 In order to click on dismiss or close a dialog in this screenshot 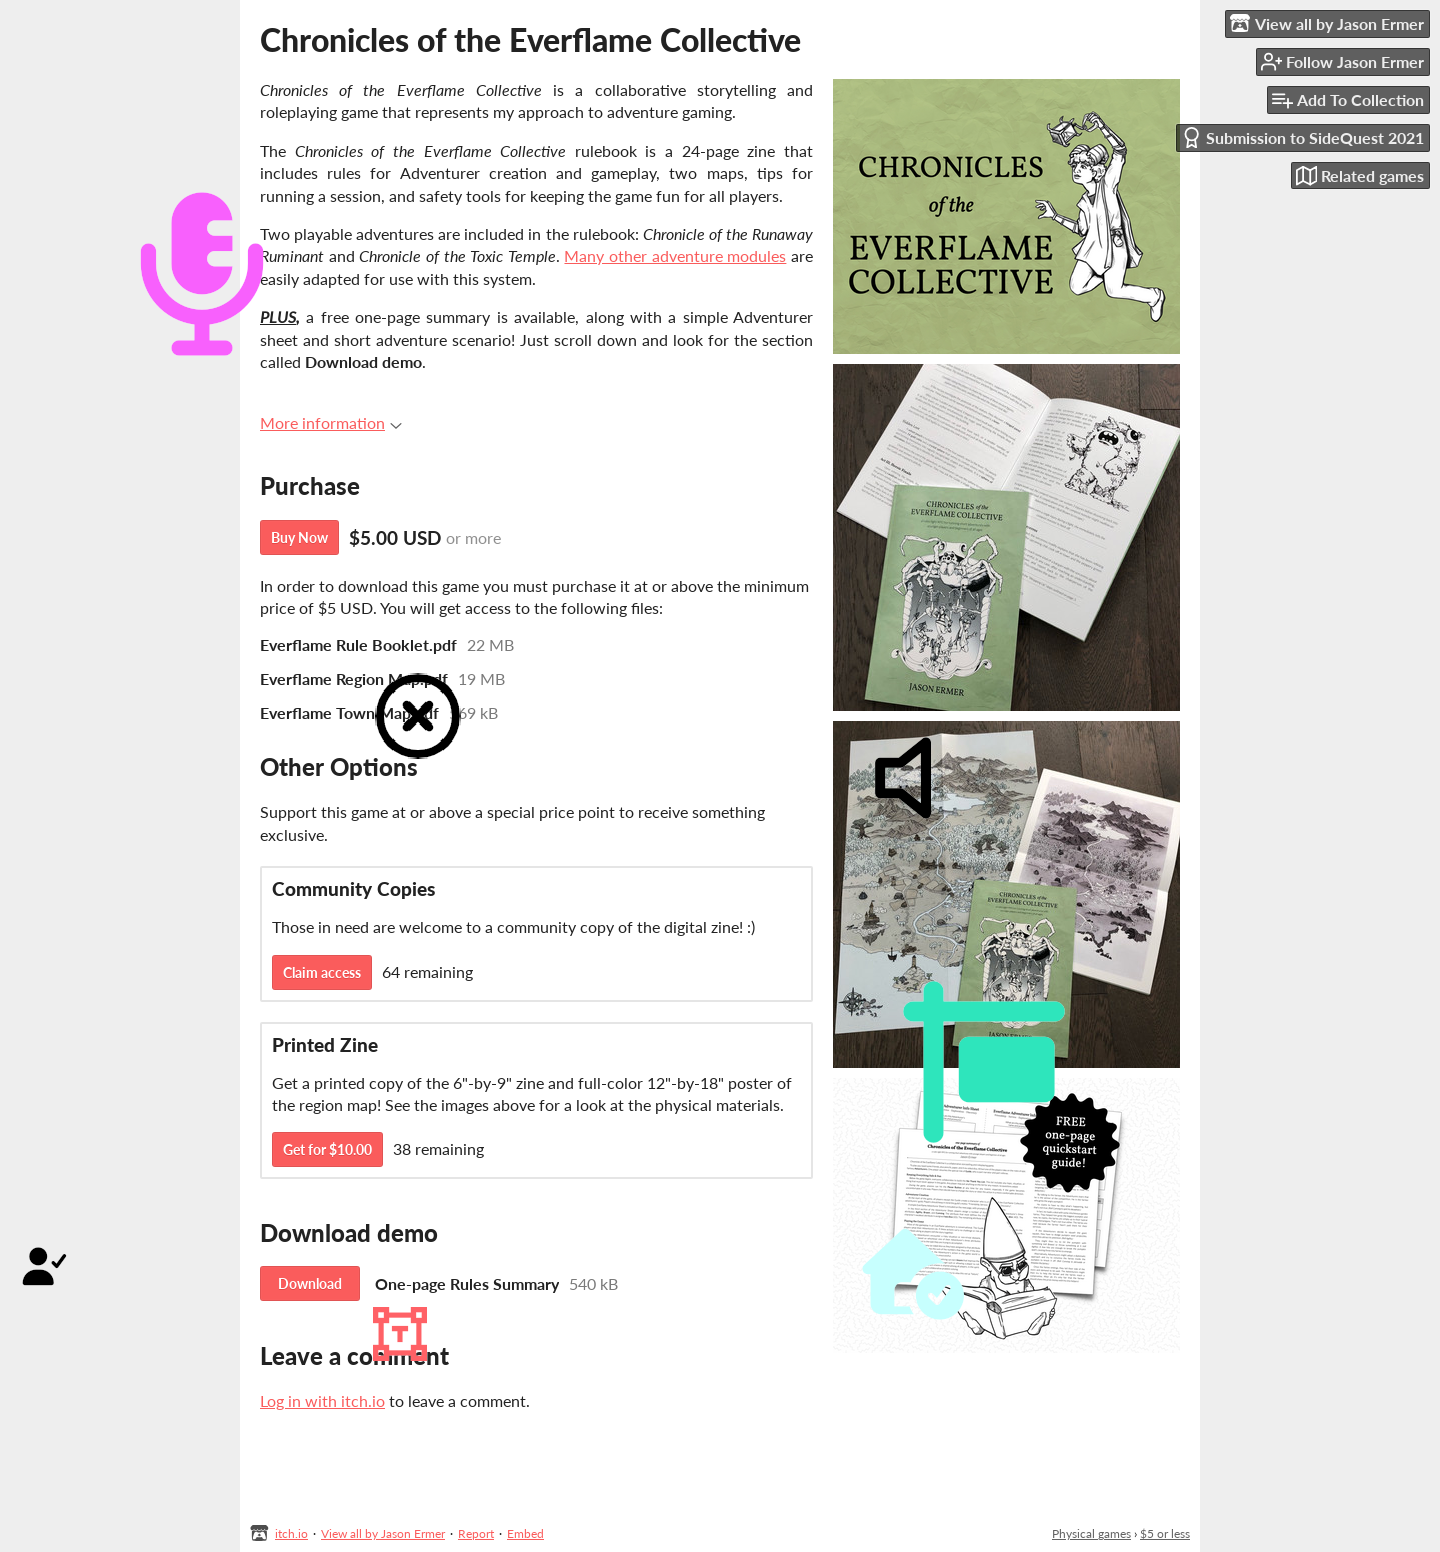, I will do `click(418, 716)`.